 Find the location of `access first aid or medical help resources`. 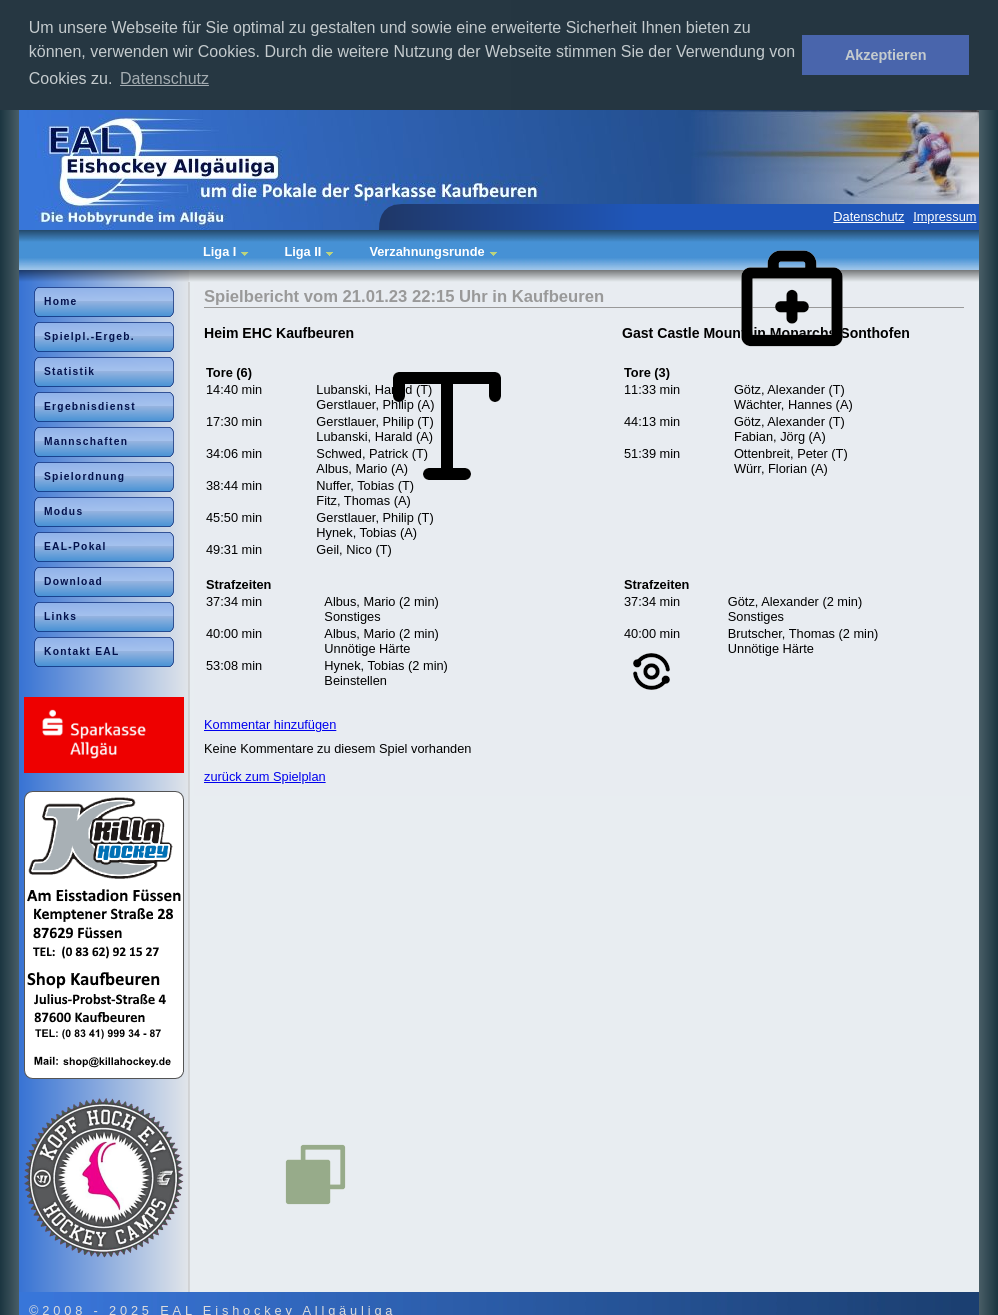

access first aid or medical help resources is located at coordinates (792, 303).